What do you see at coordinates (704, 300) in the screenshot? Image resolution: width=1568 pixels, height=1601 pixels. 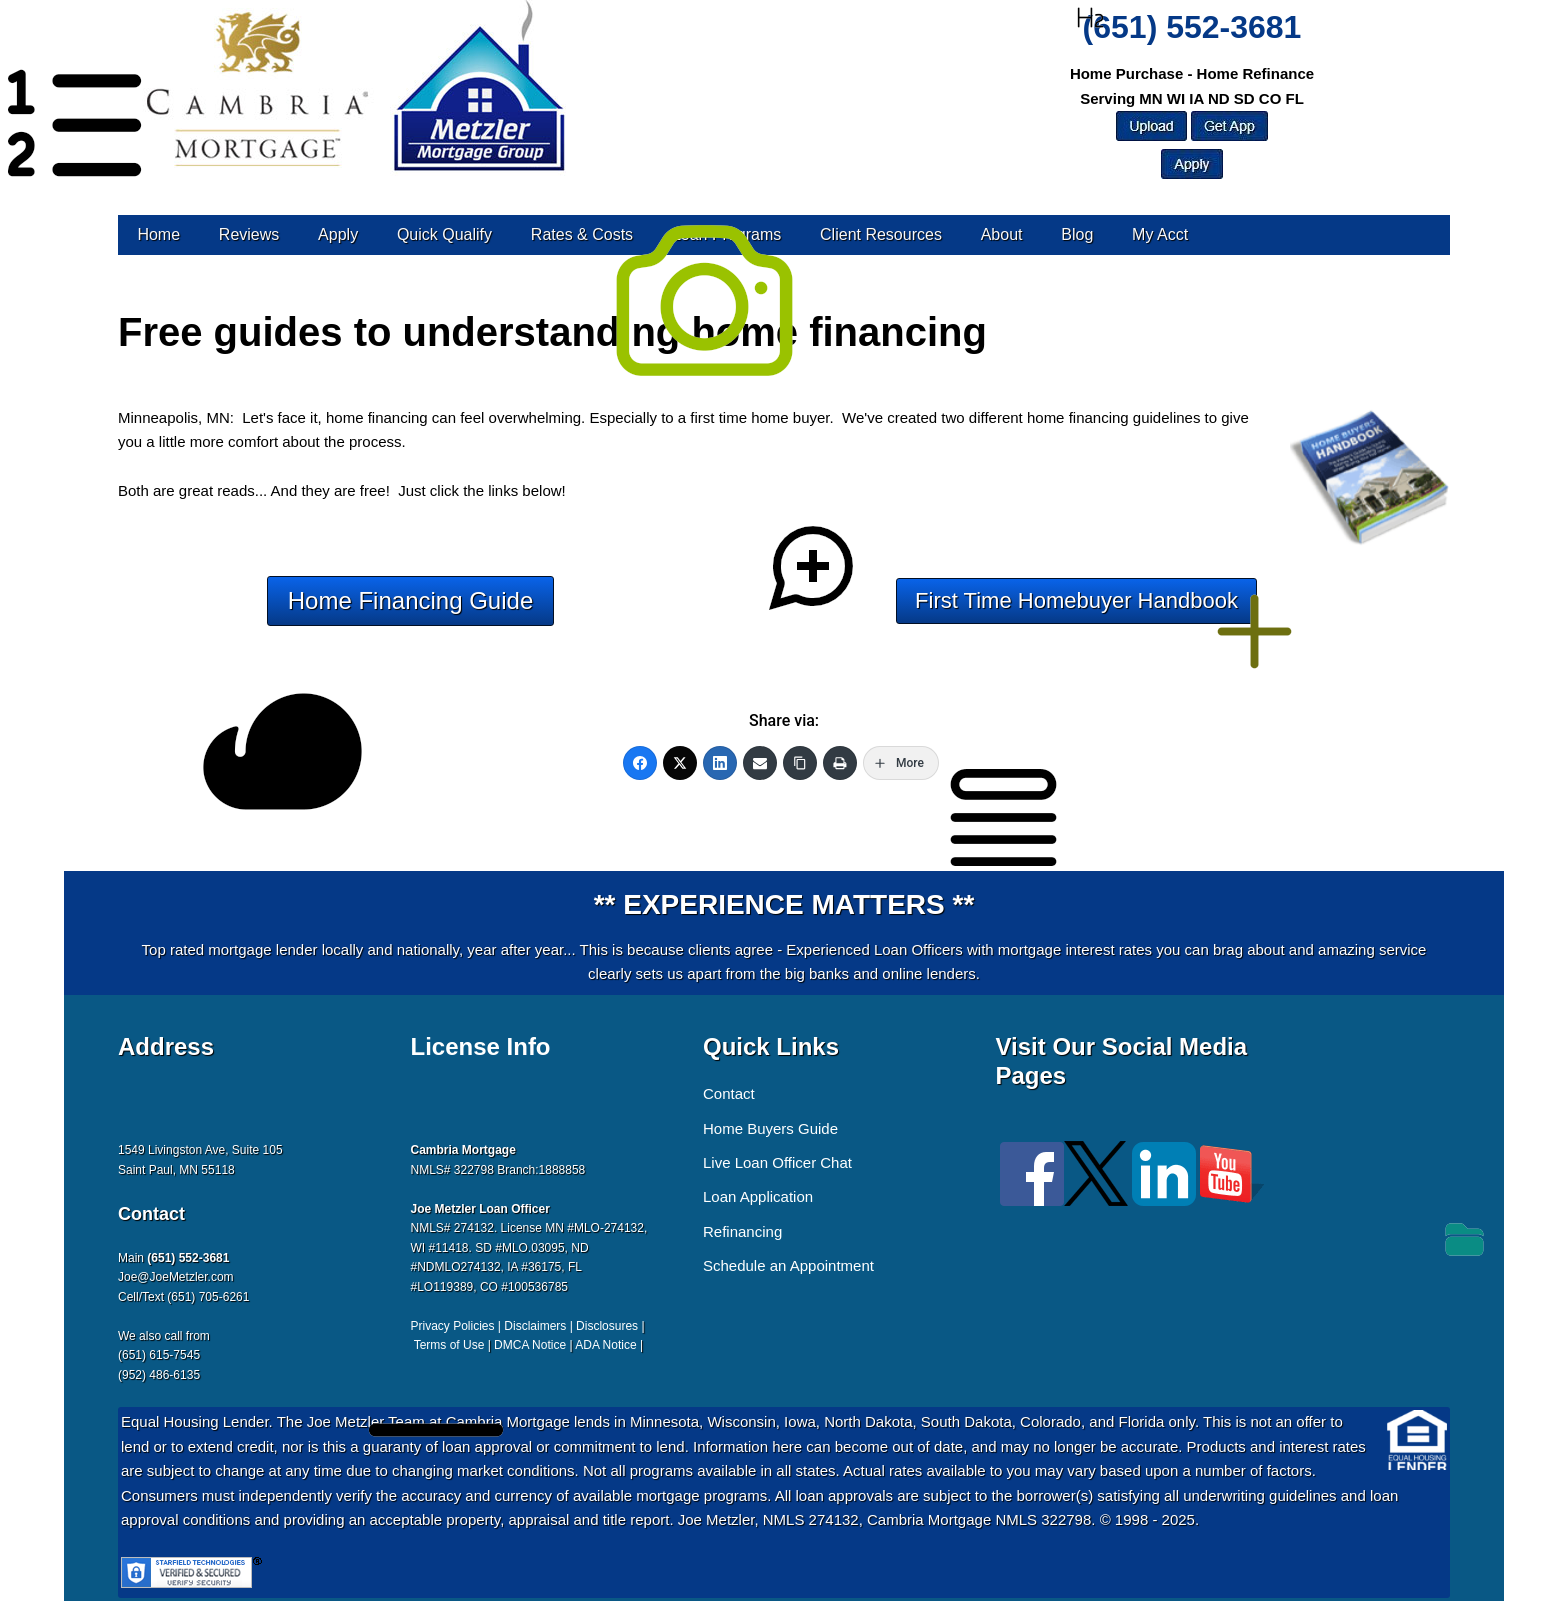 I see `take a photo` at bounding box center [704, 300].